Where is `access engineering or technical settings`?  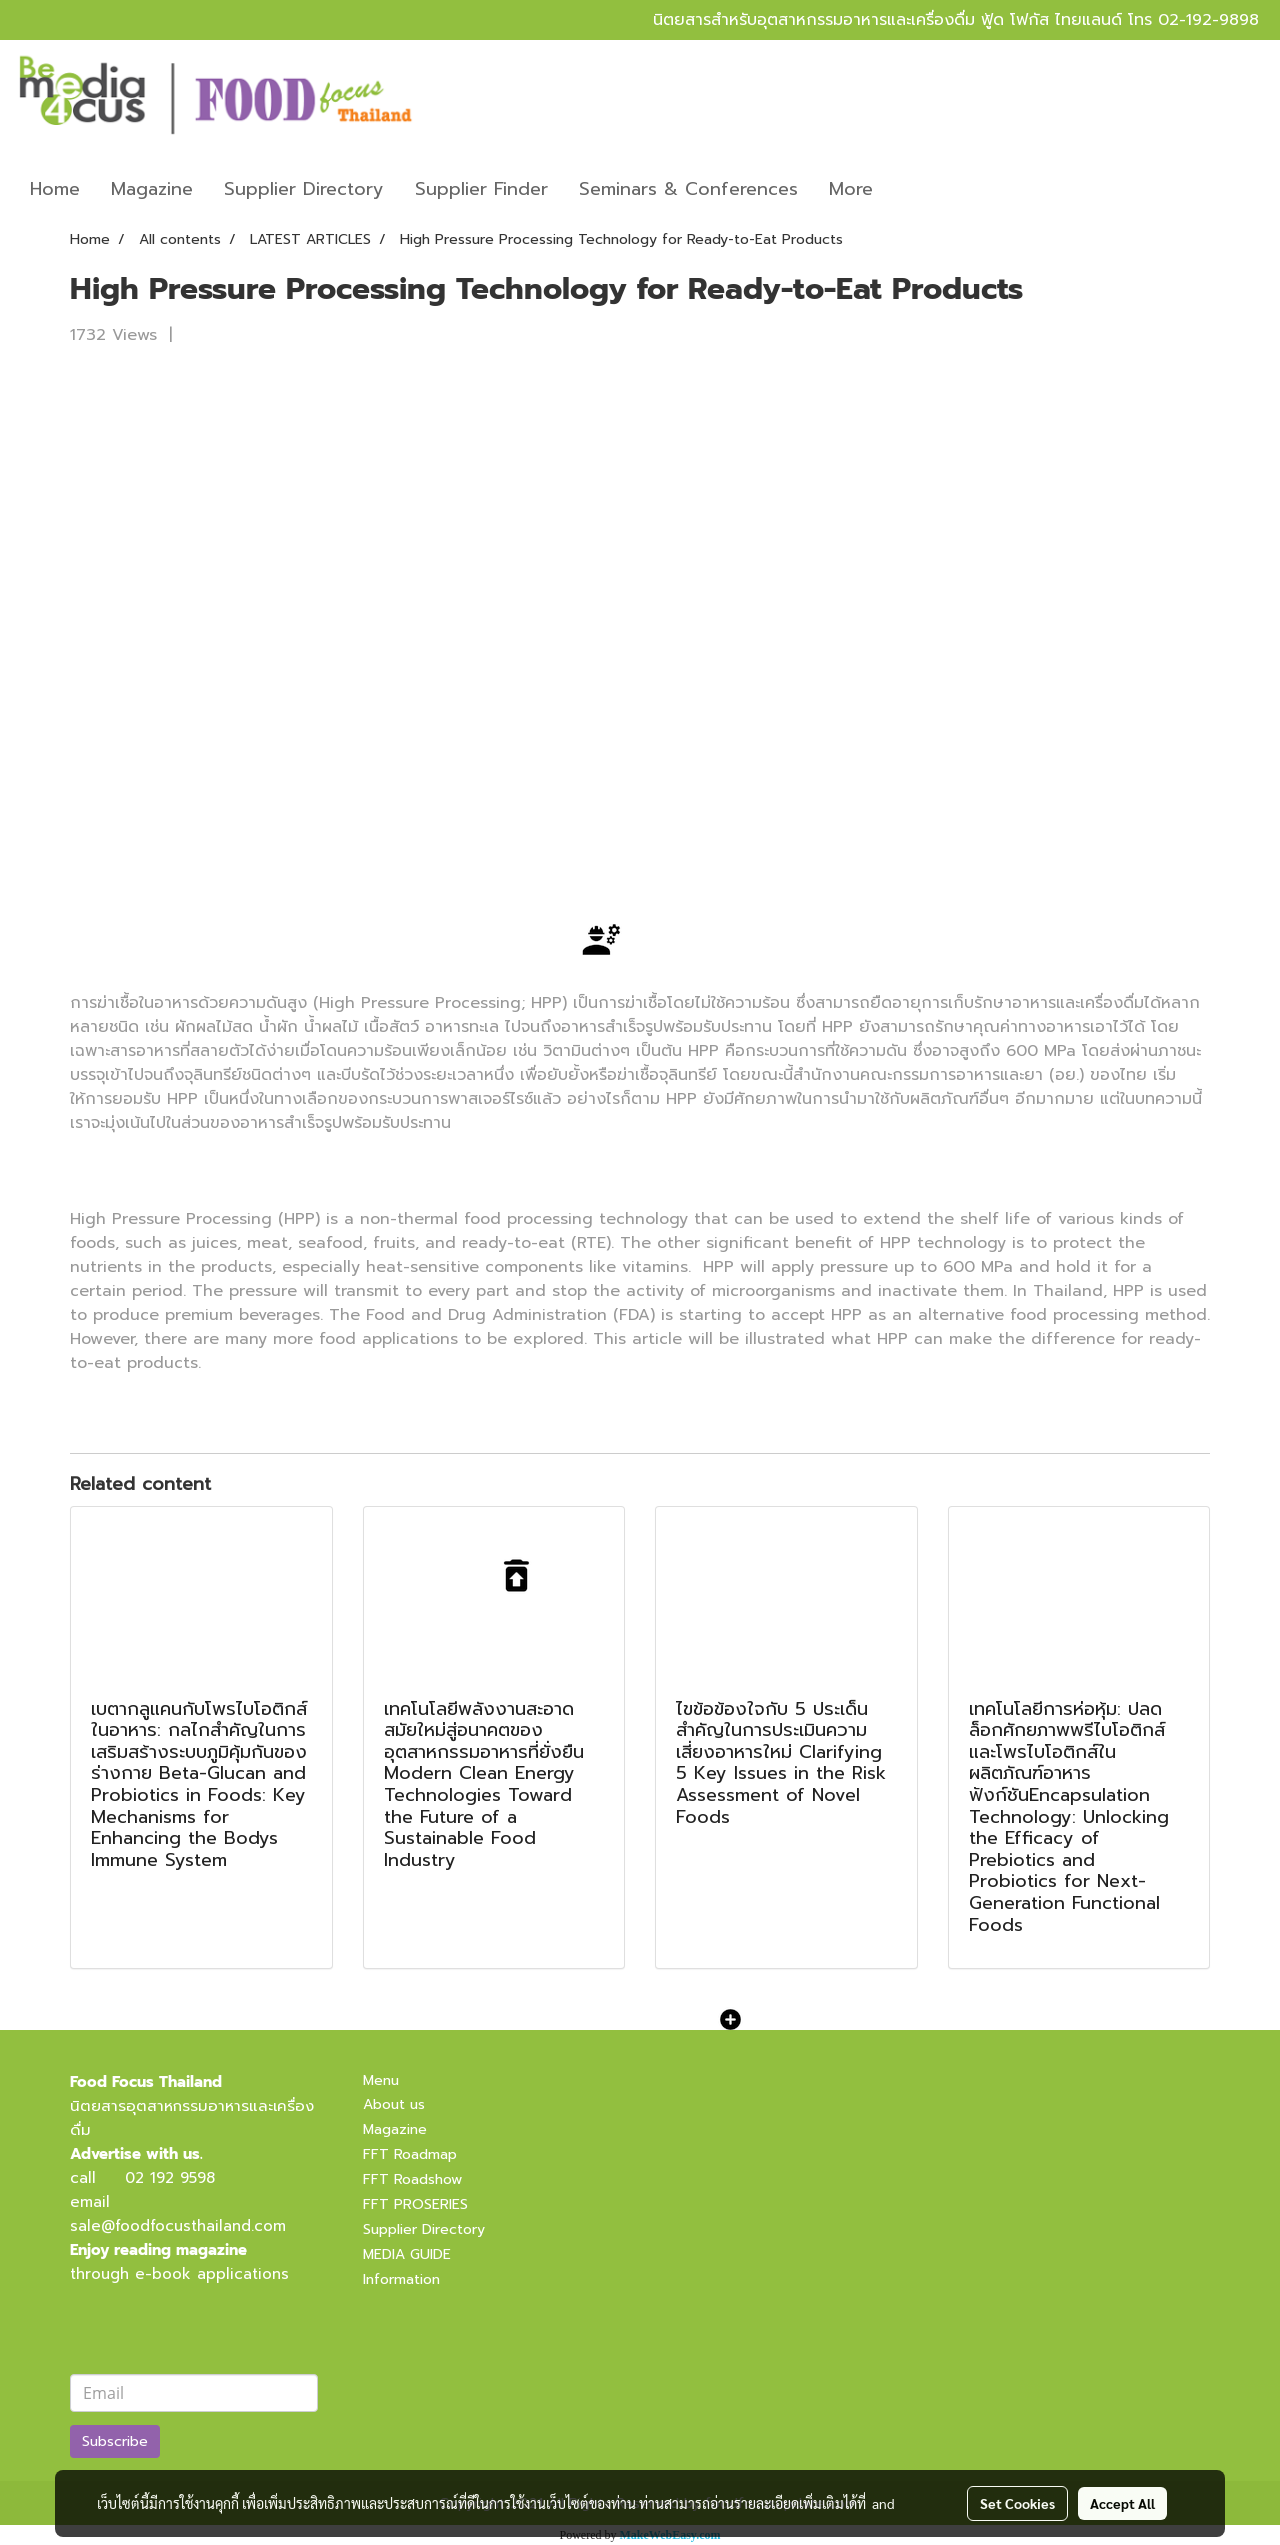 access engineering or technical settings is located at coordinates (601, 939).